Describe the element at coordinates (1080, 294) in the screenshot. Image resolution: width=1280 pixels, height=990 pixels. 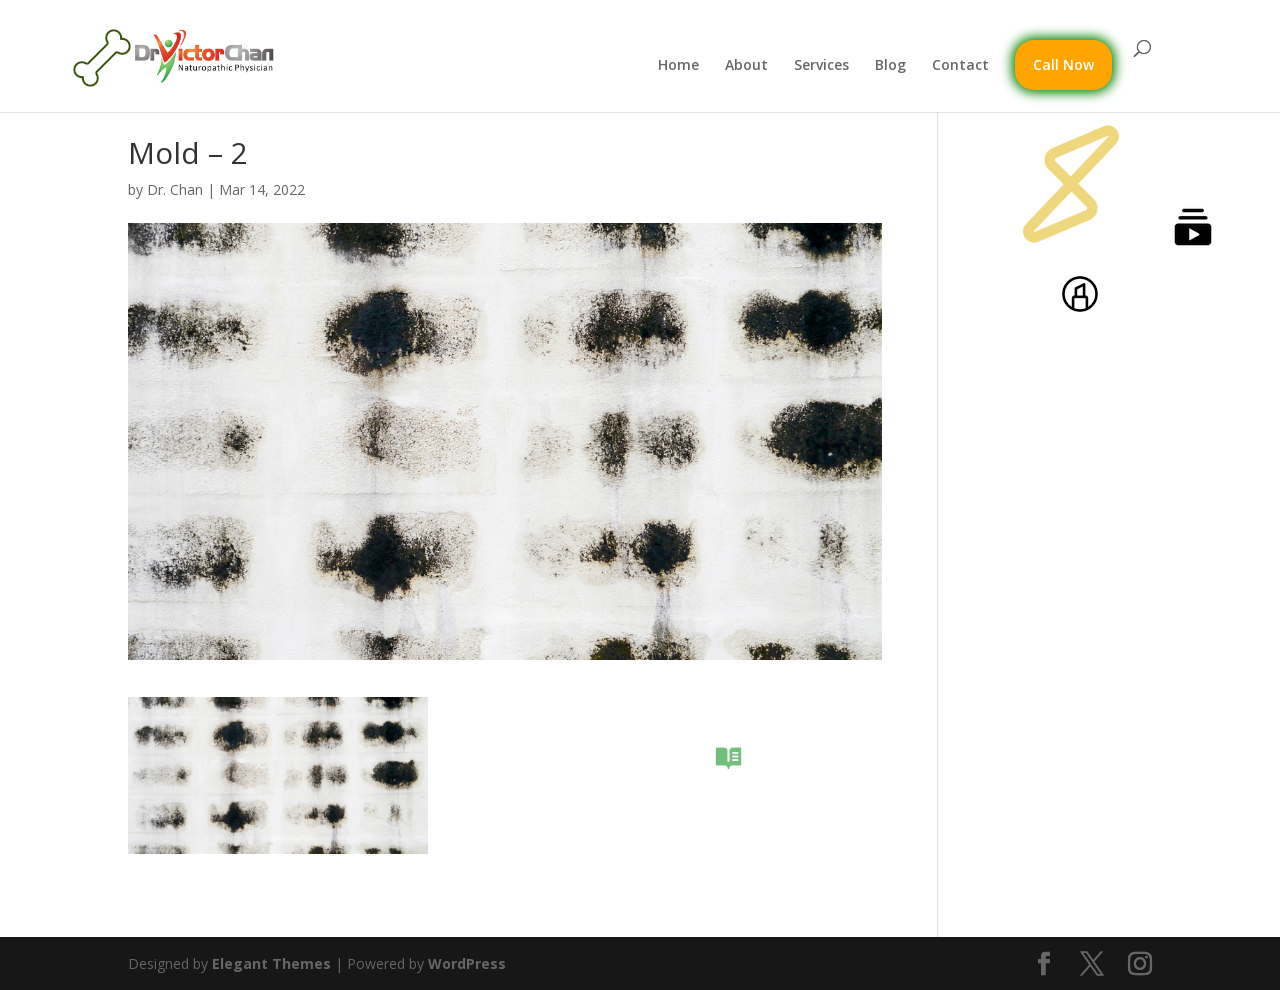
I see `highlight or mark selected text` at that location.